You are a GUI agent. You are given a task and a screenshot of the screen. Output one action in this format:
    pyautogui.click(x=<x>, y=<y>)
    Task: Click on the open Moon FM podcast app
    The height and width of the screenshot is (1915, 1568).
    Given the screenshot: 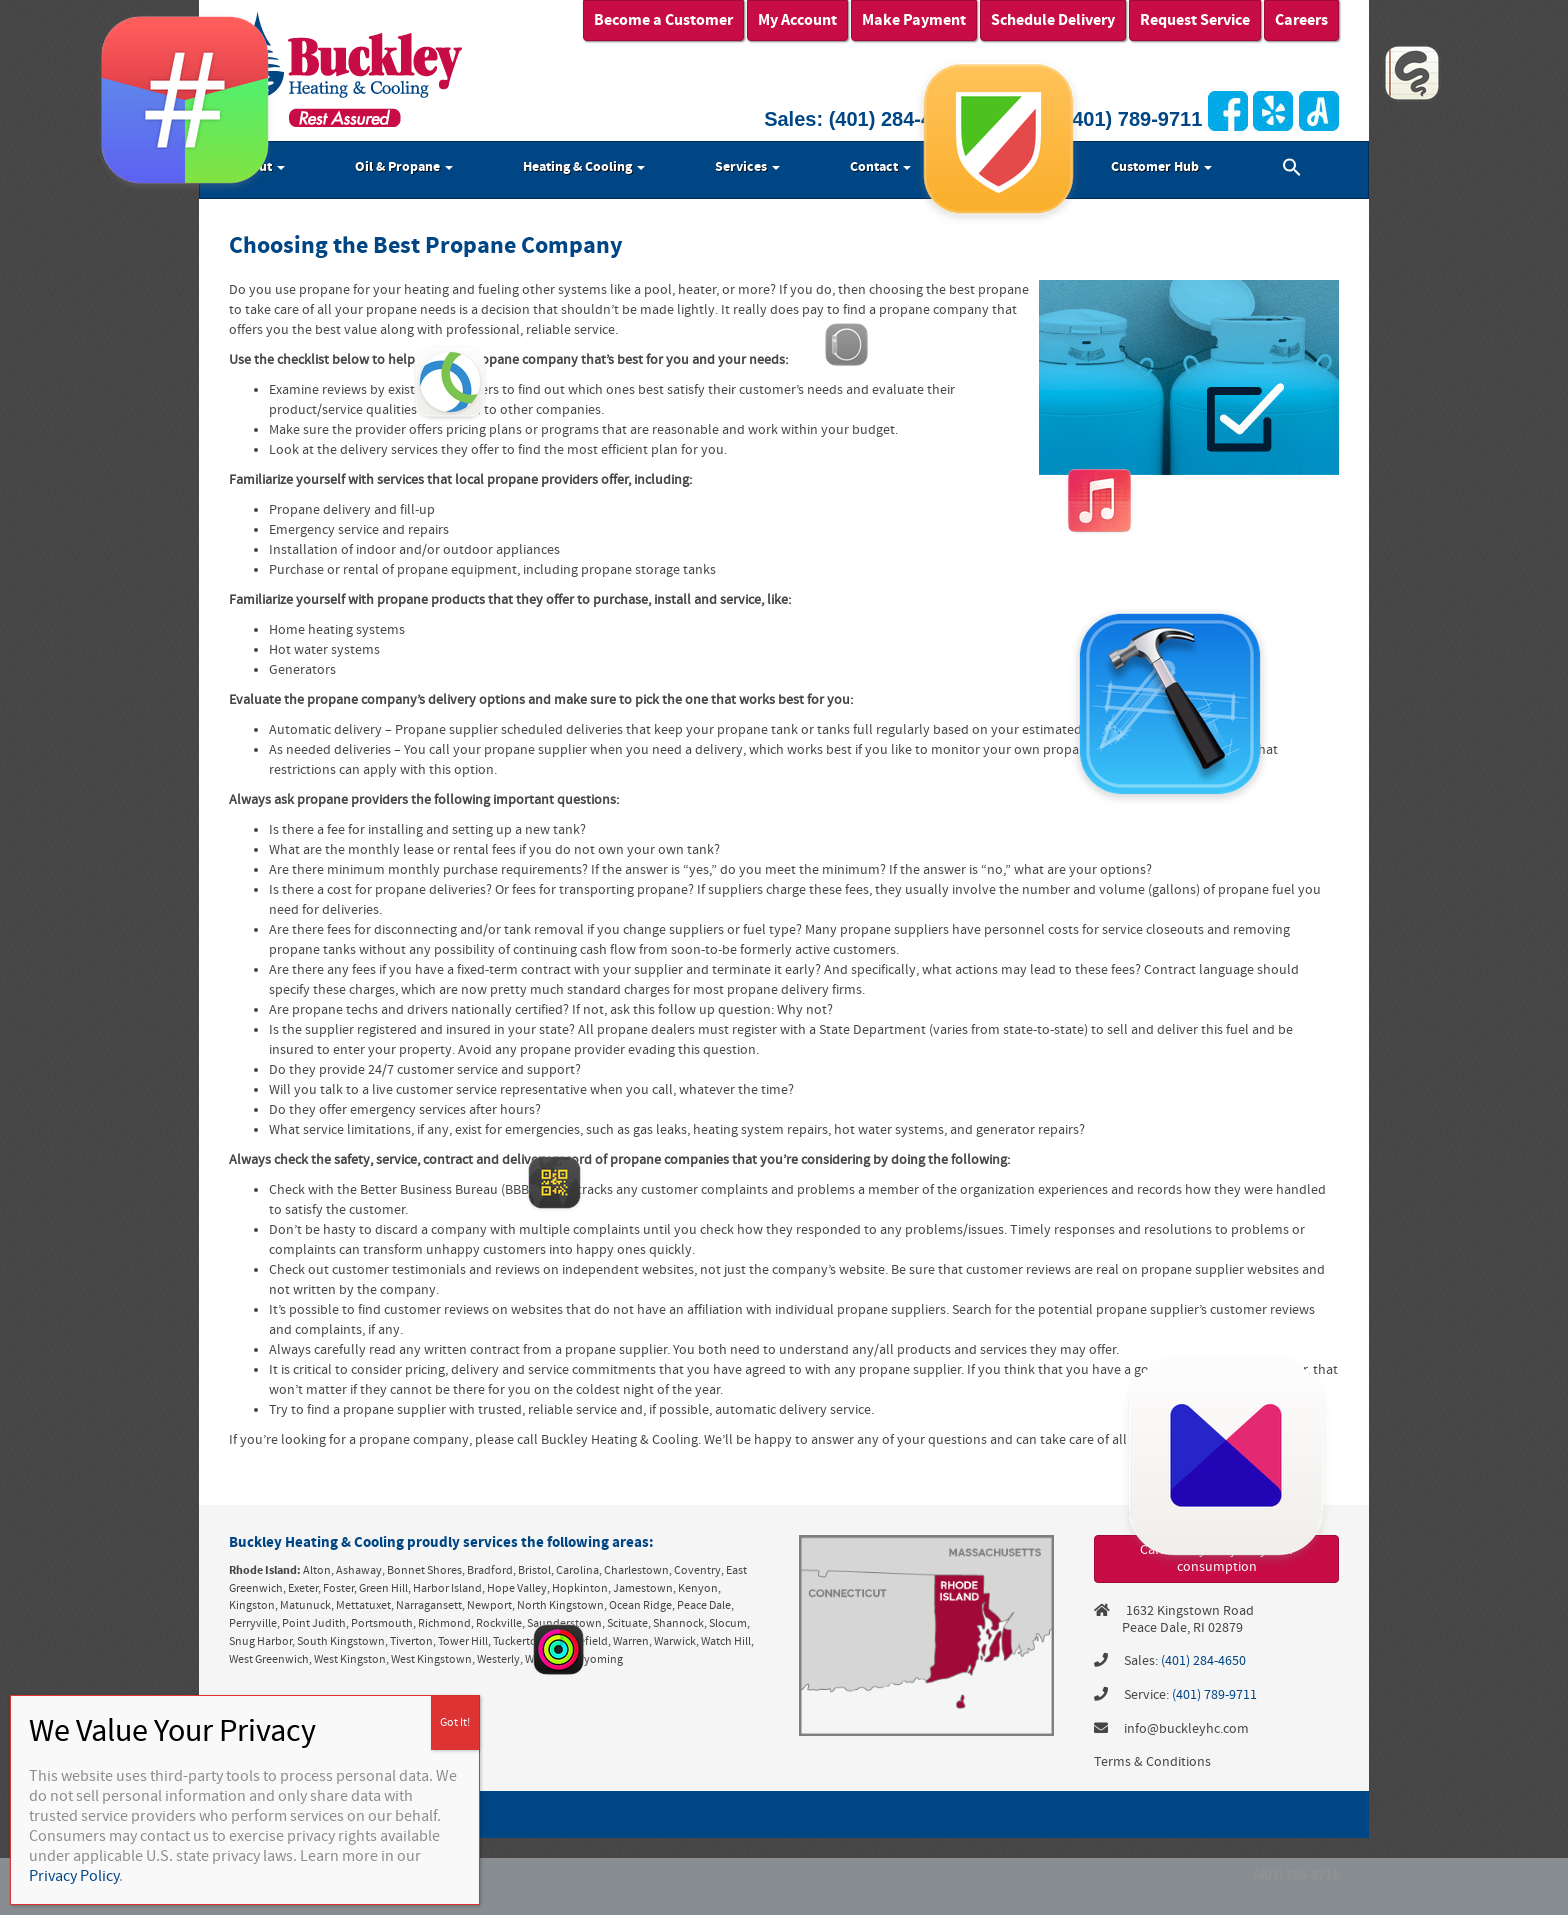 What is the action you would take?
    pyautogui.click(x=1226, y=1458)
    